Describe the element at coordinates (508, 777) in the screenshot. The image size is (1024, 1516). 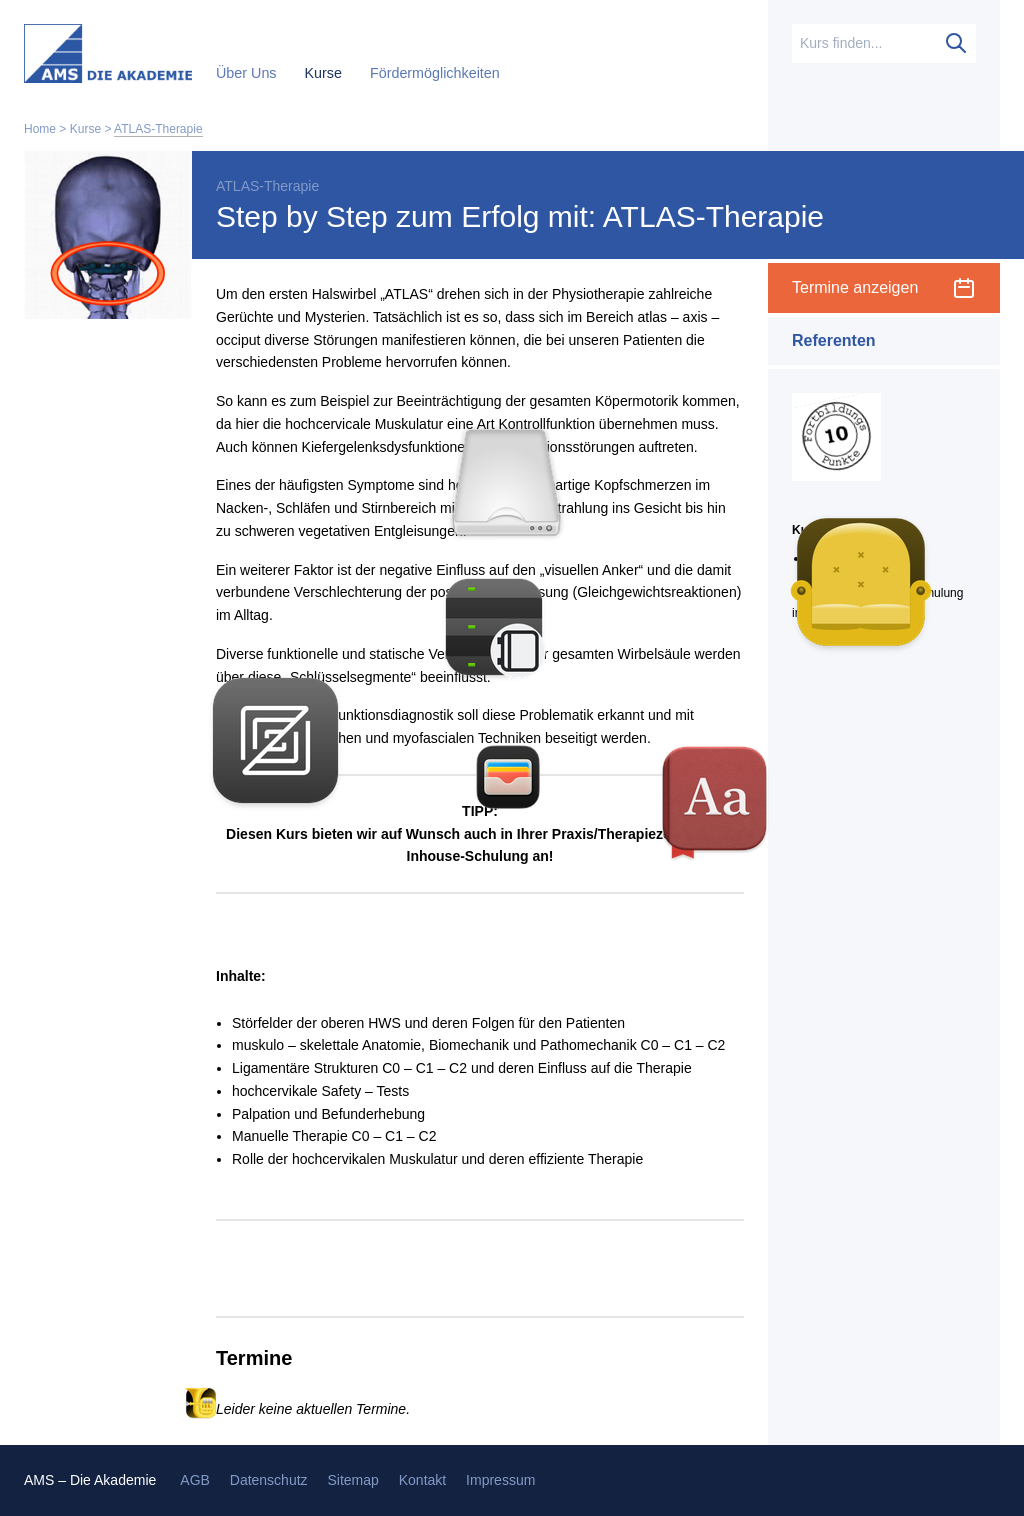
I see `open apple wallet app` at that location.